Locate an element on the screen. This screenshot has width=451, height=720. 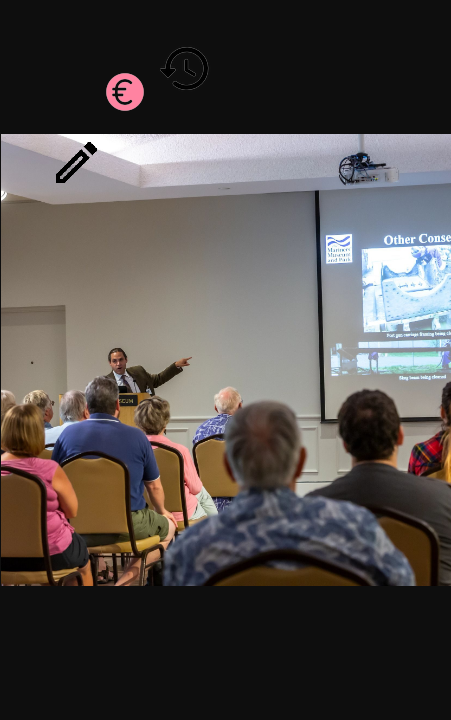
create or compose new content is located at coordinates (76, 162).